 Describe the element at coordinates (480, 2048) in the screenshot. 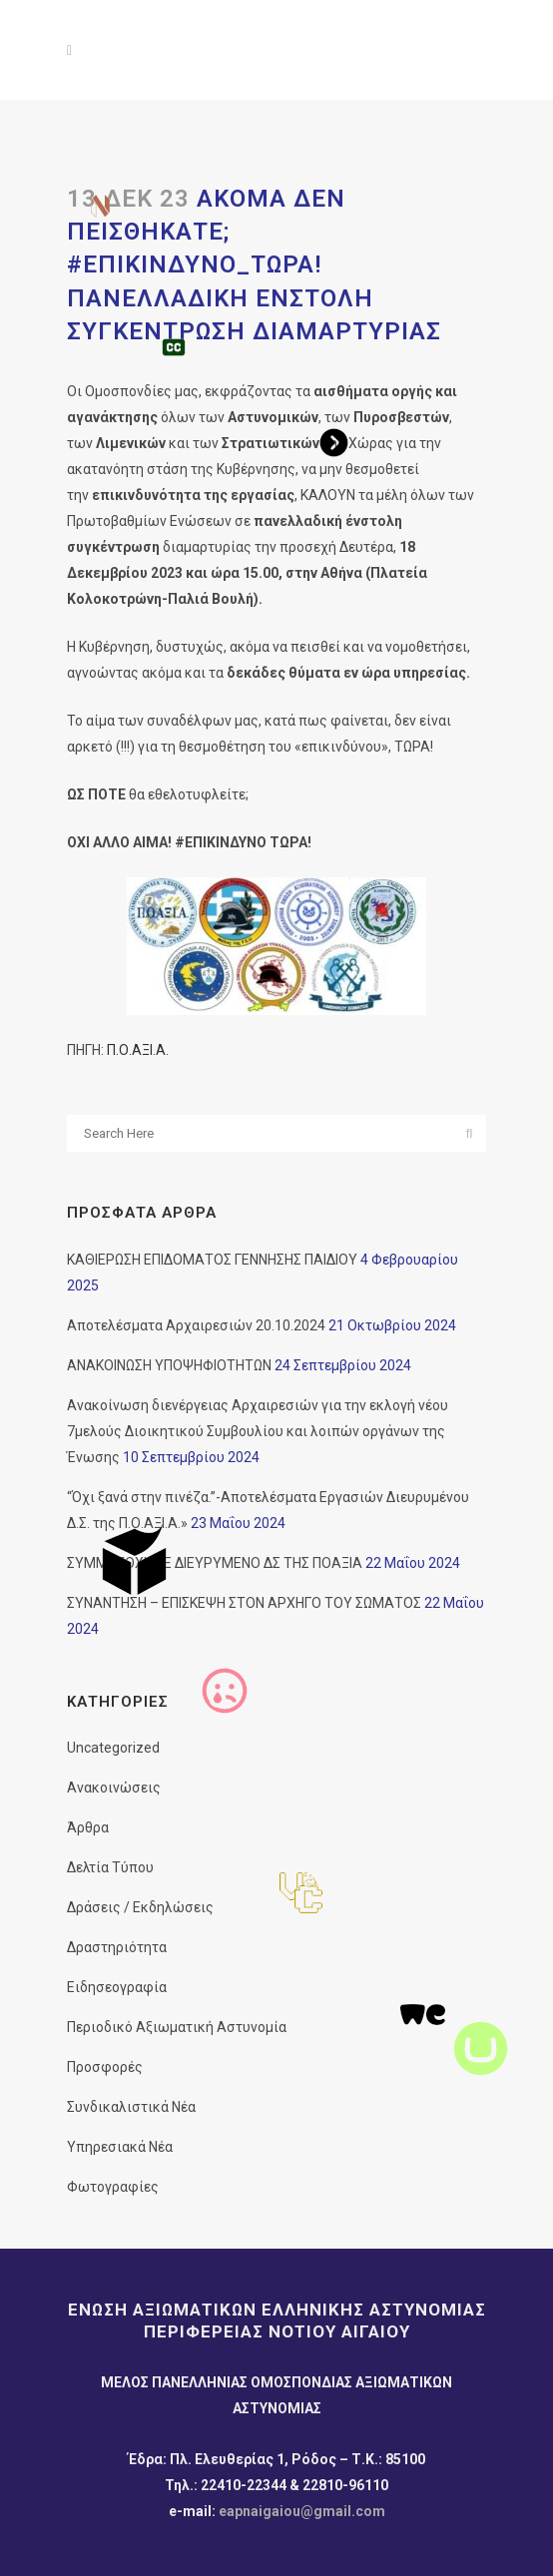

I see `umbraco CMS logo` at that location.